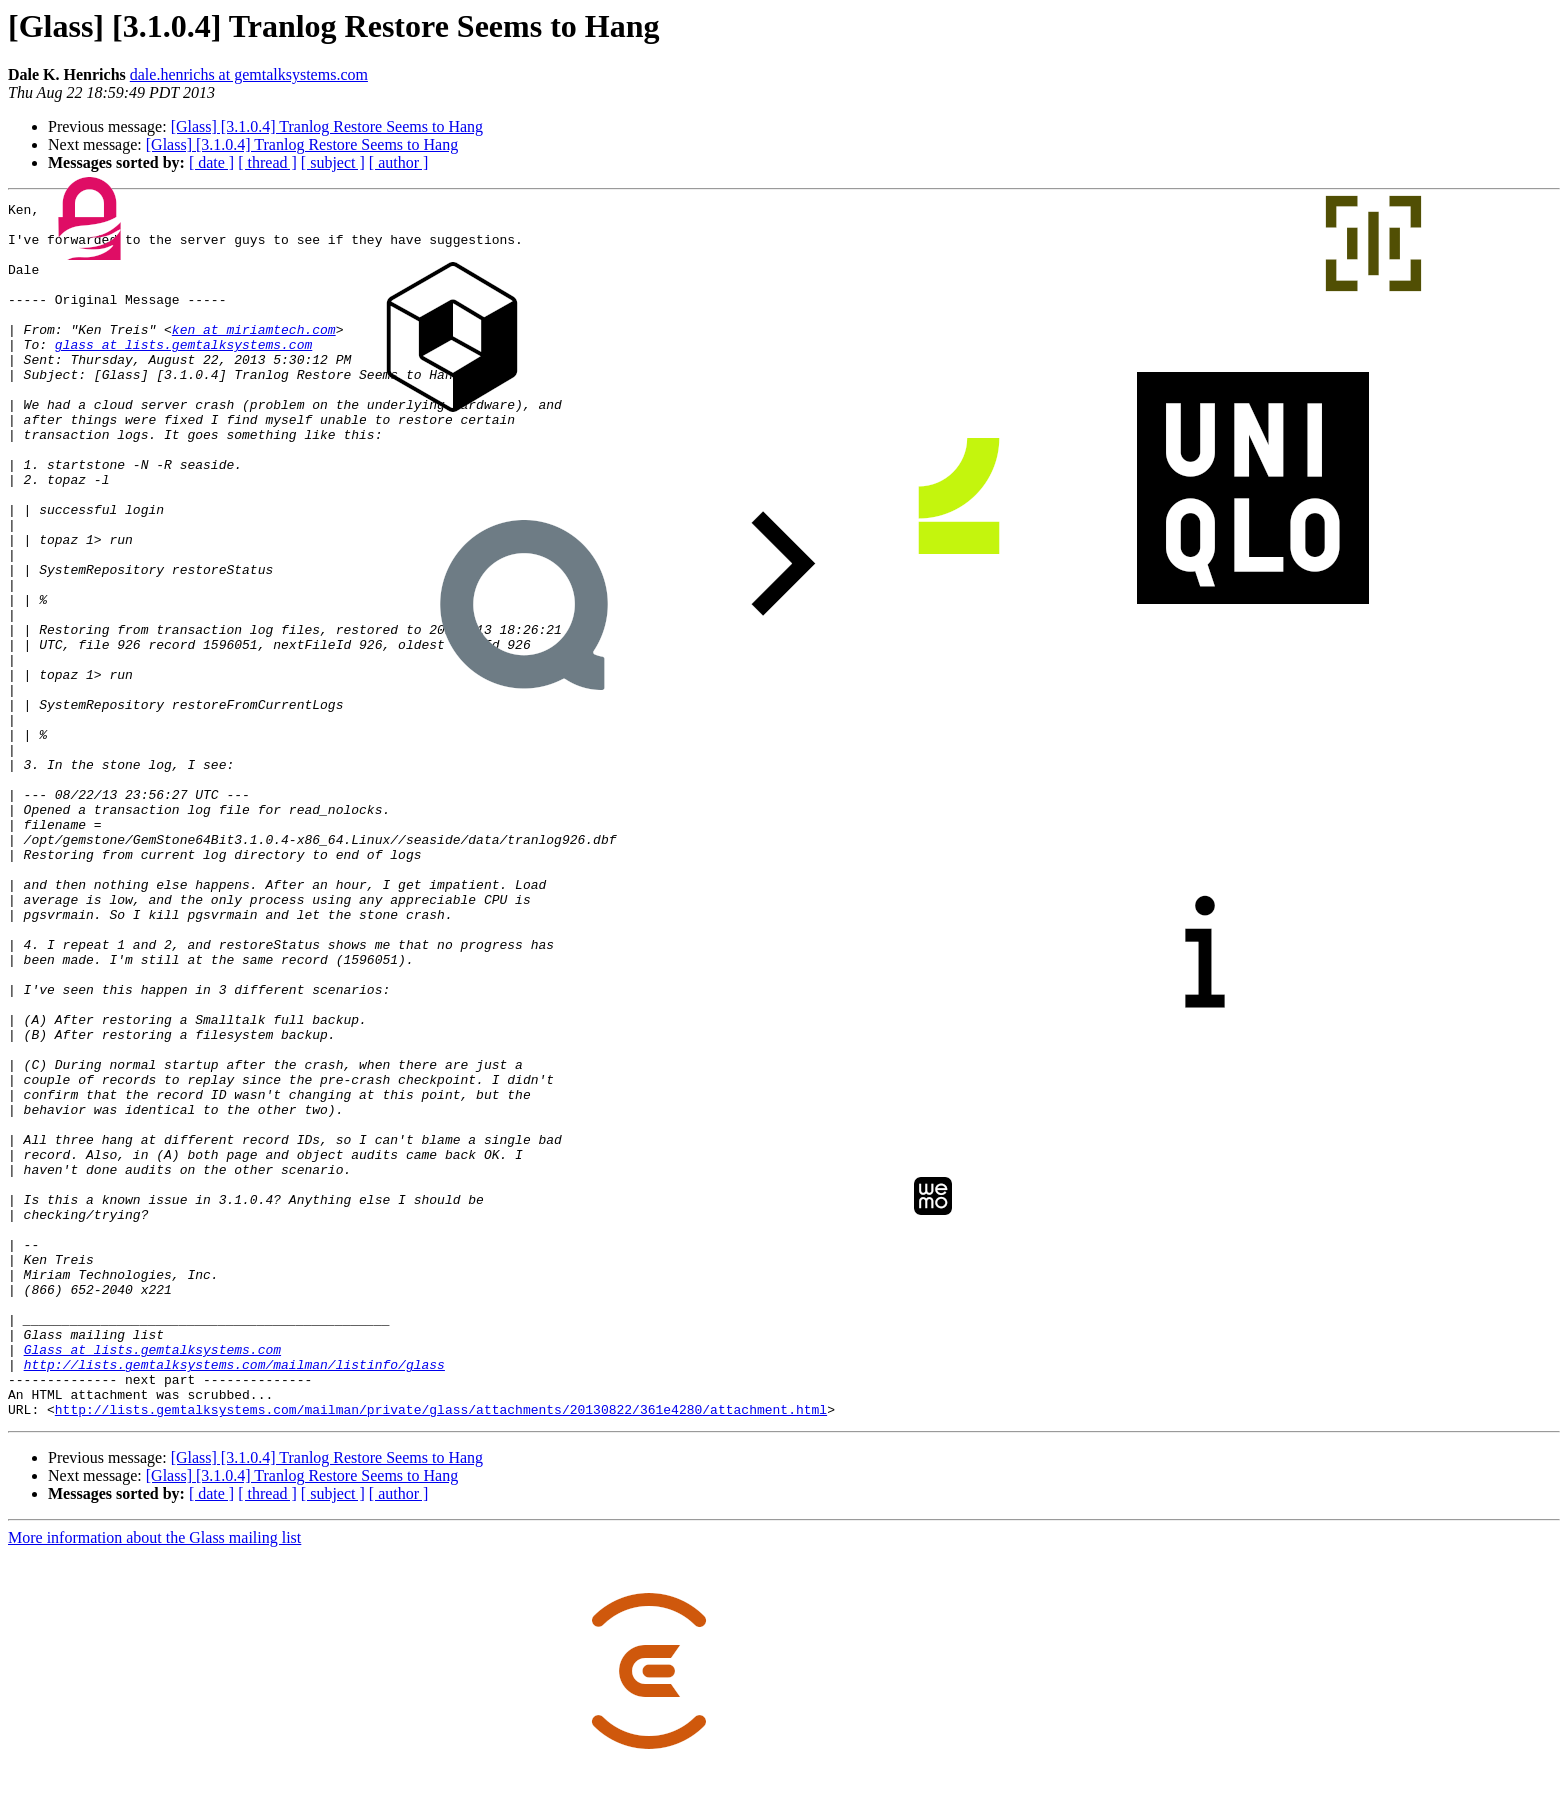 The width and height of the screenshot is (1568, 1798). What do you see at coordinates (1205, 955) in the screenshot?
I see `view more information about this item` at bounding box center [1205, 955].